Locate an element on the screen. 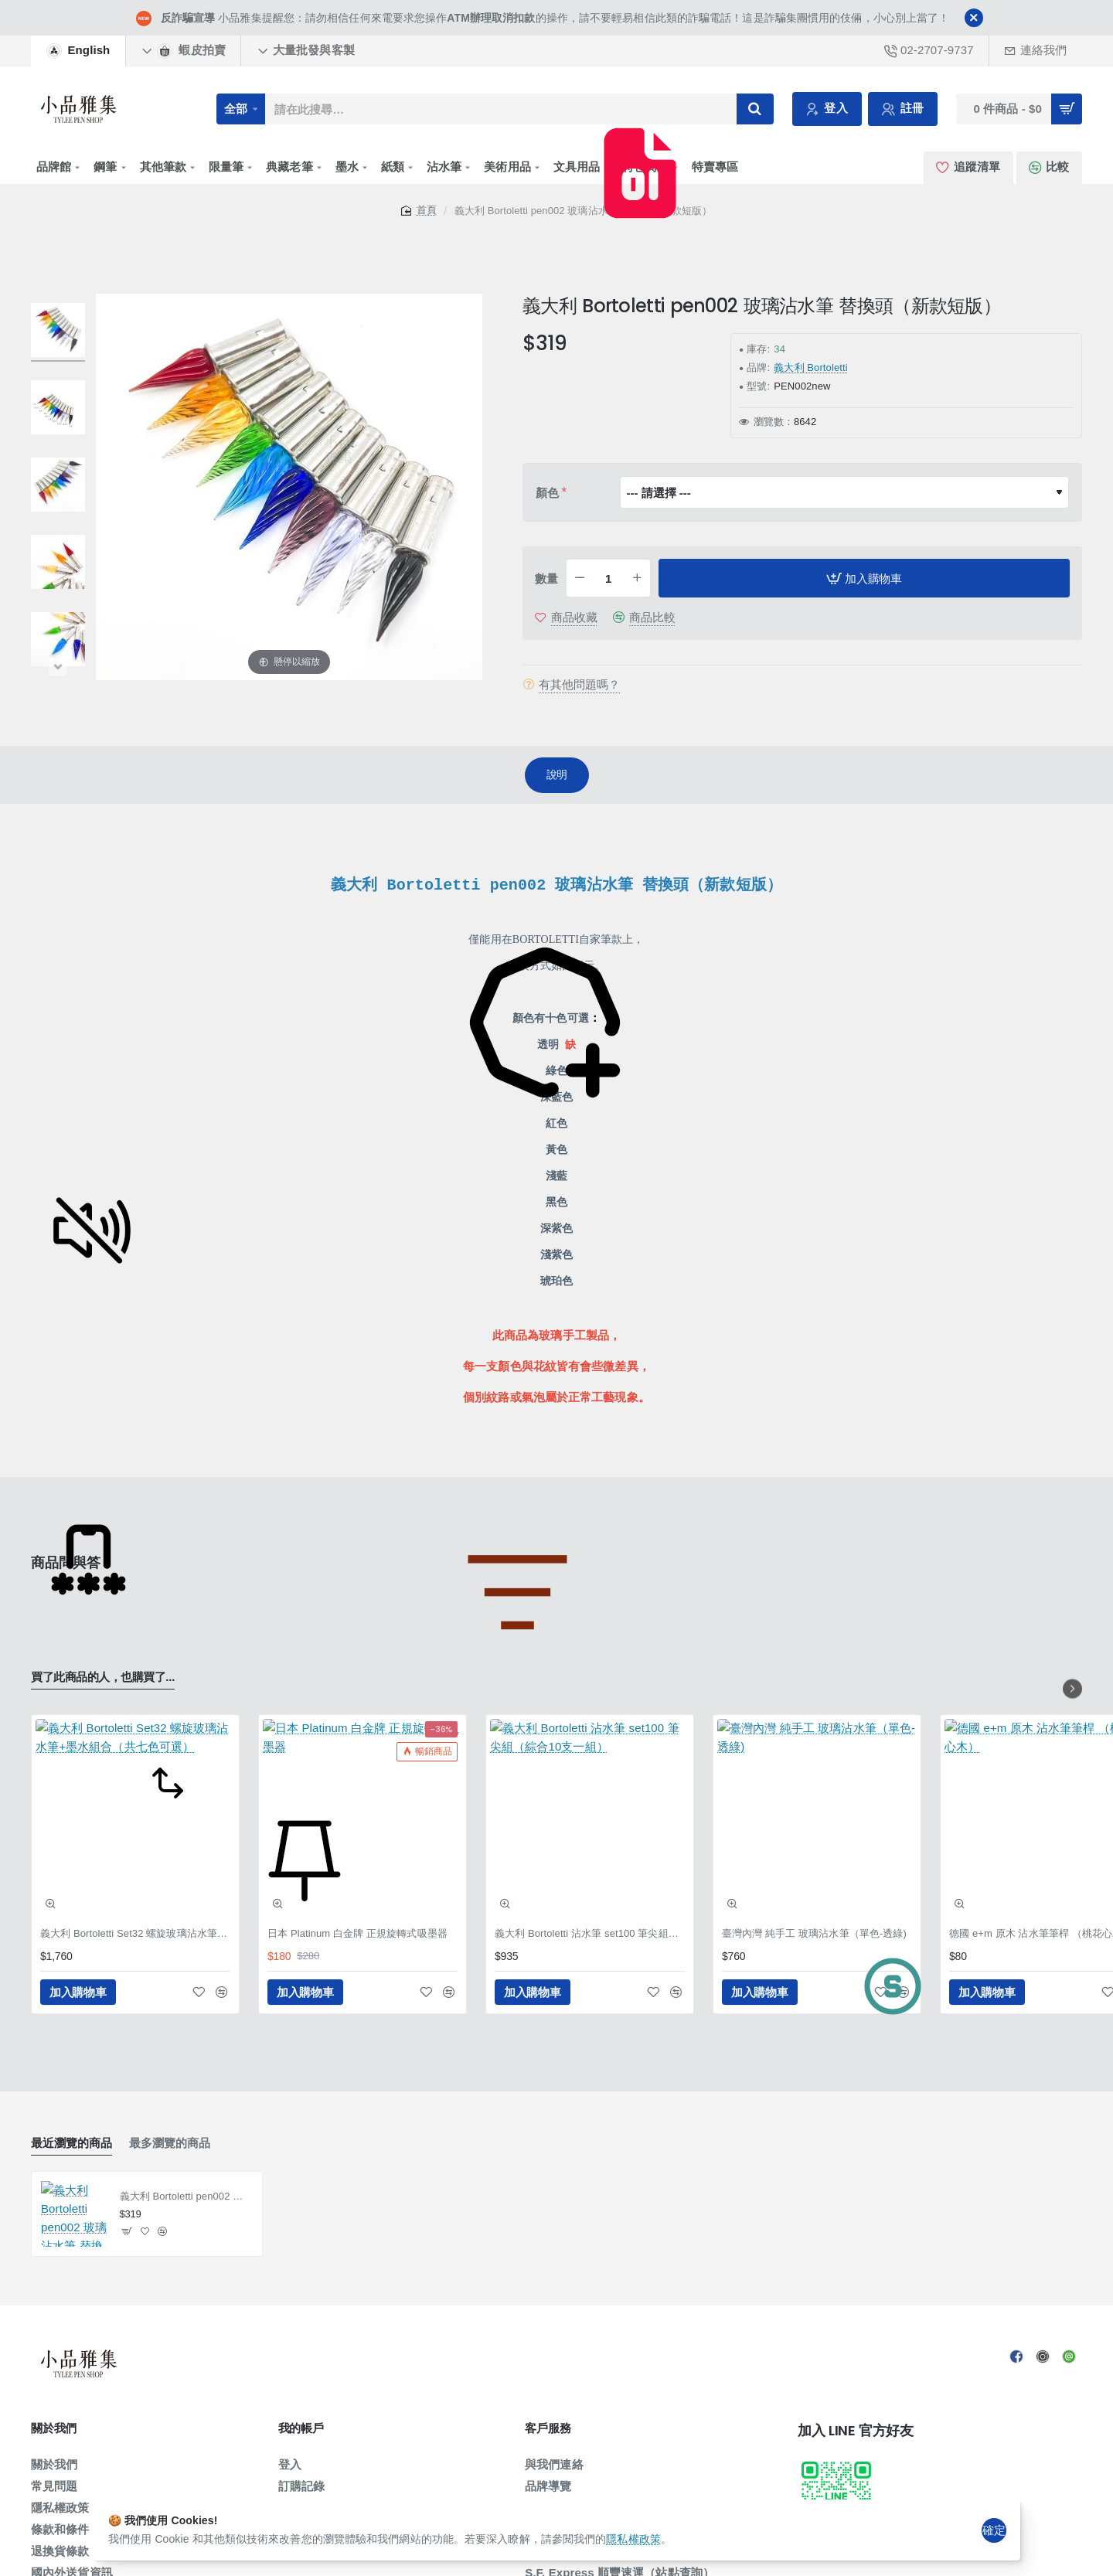  enter password on mobile device is located at coordinates (88, 1557).